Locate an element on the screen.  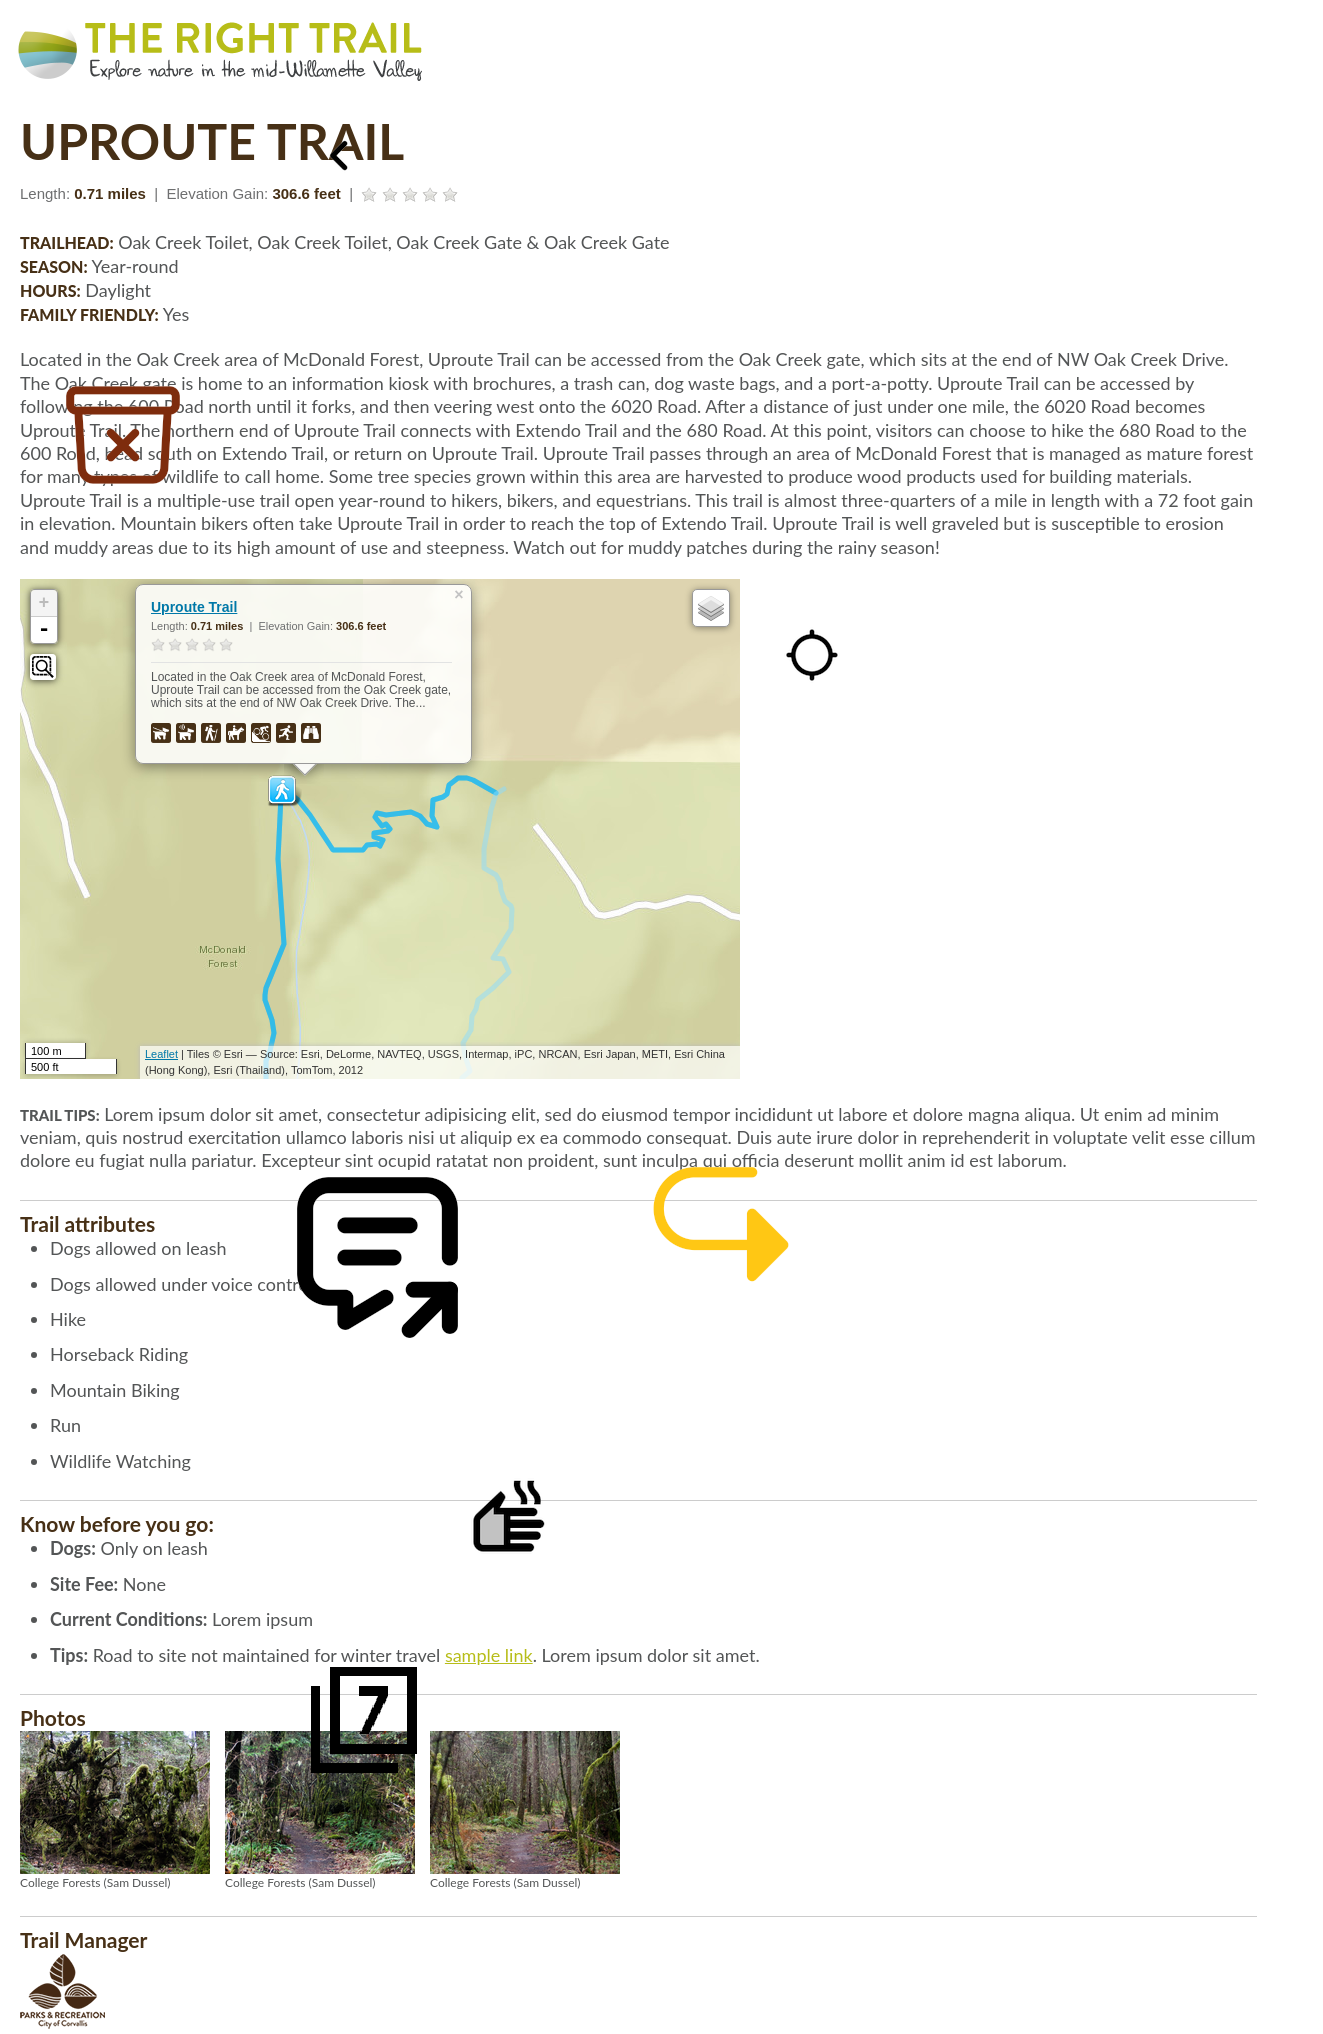
searching for current location is located at coordinates (812, 655).